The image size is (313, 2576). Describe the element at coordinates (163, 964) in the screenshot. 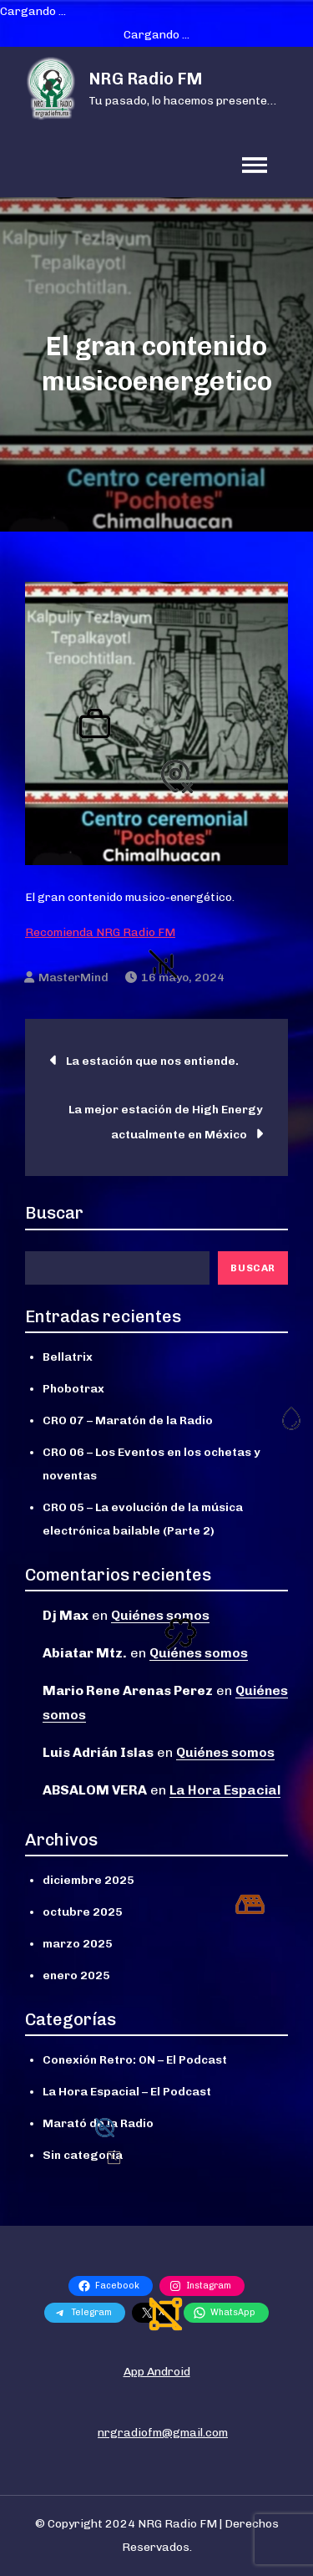

I see `no cellular signal available` at that location.